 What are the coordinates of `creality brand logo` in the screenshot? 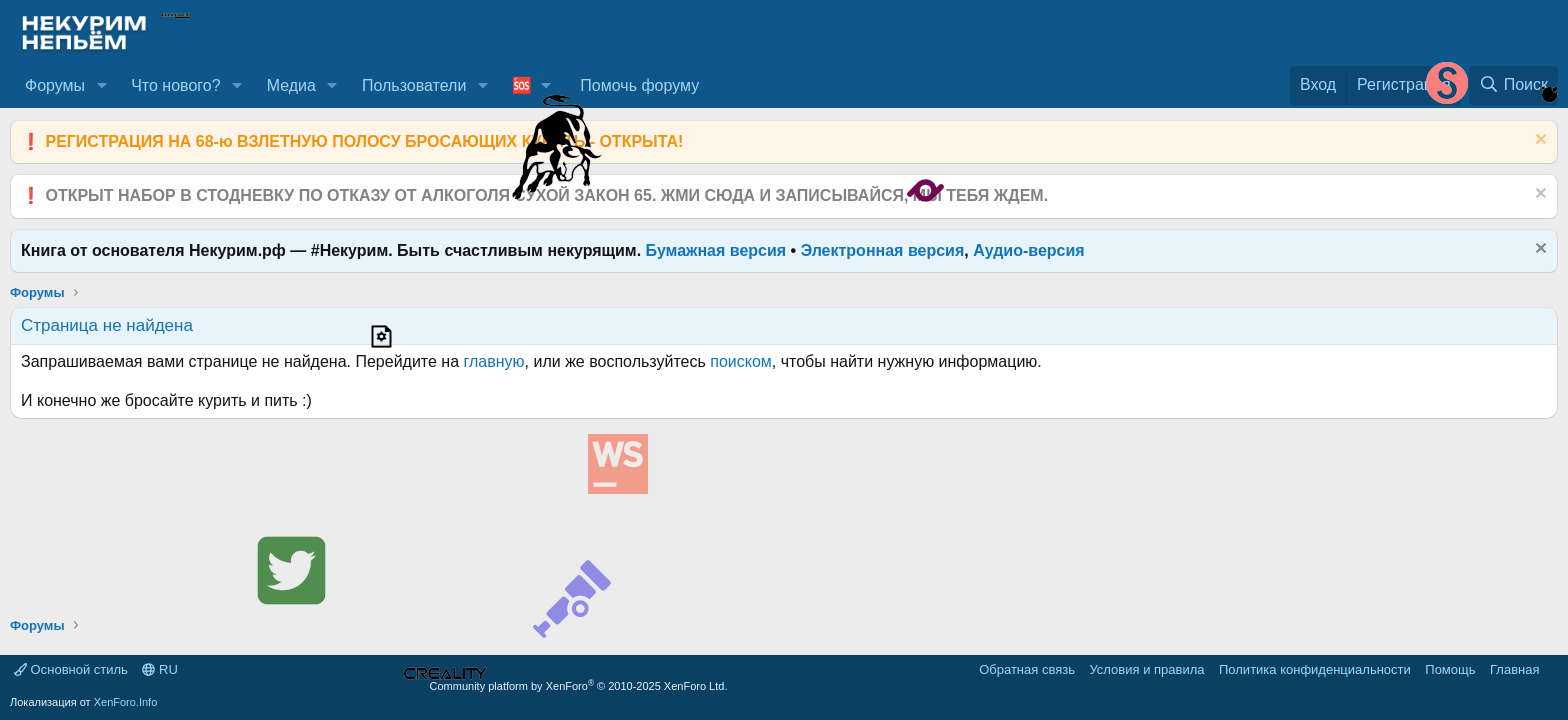 It's located at (445, 673).